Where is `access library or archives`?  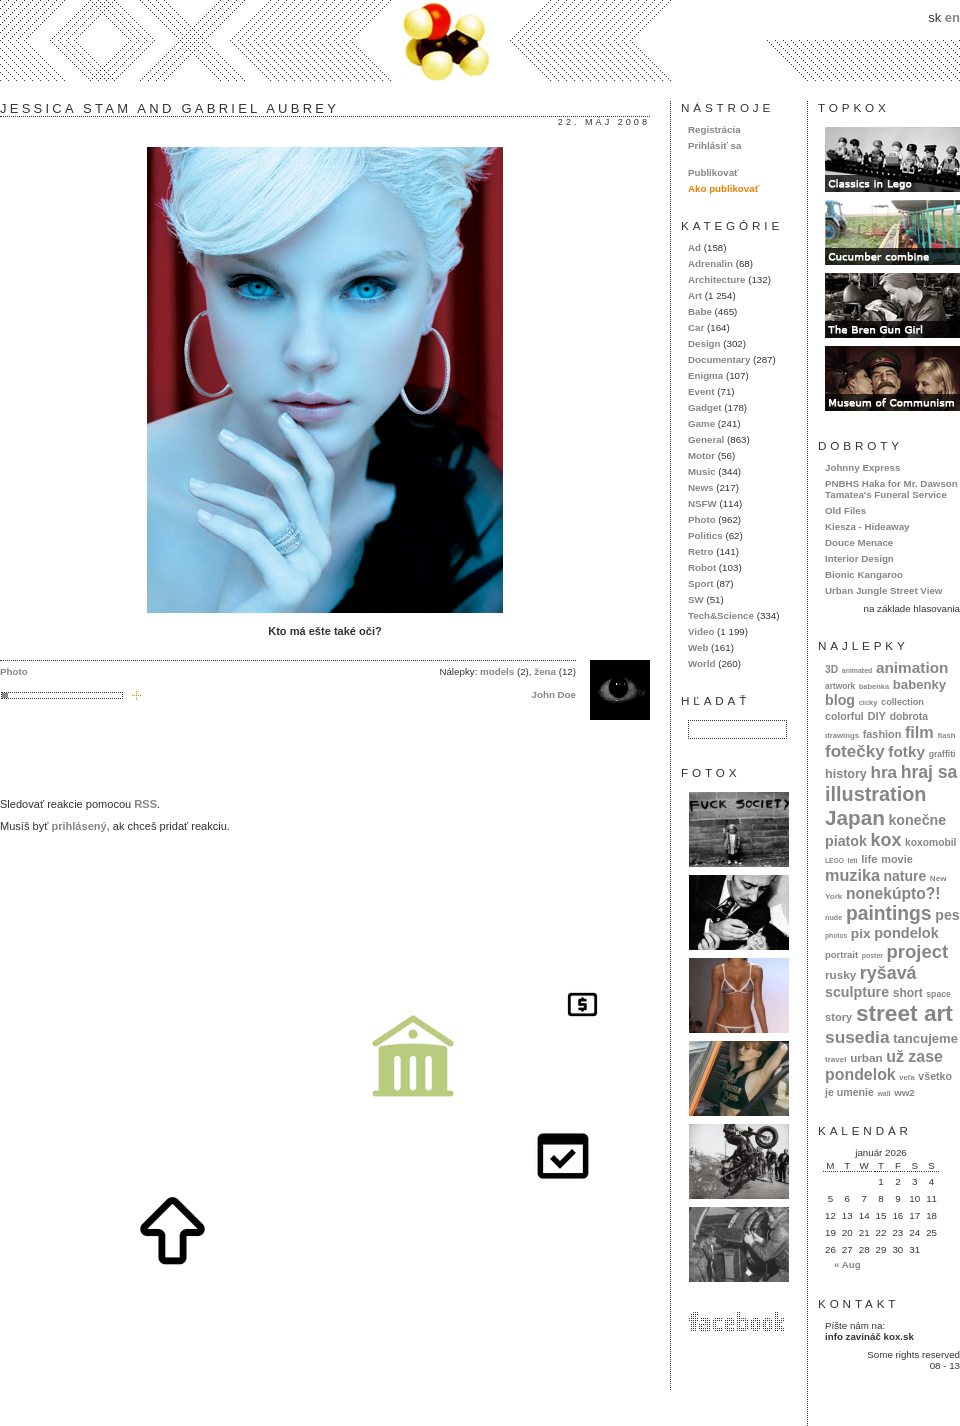 access library or archives is located at coordinates (413, 1056).